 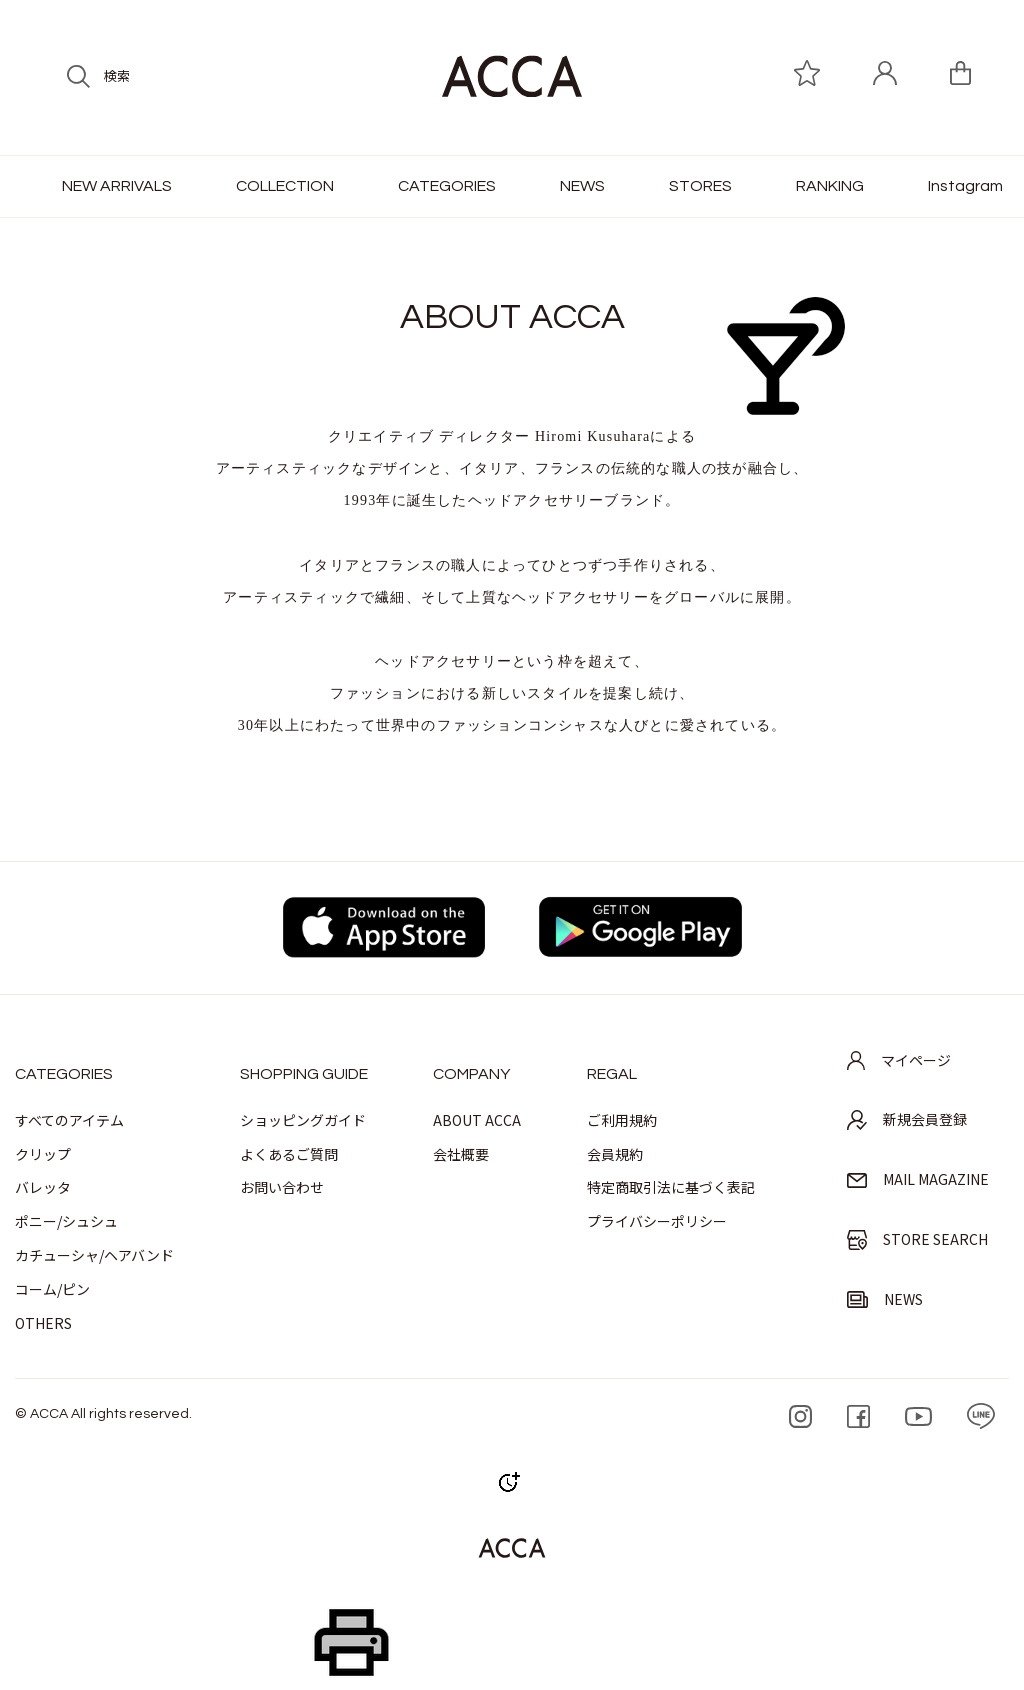 I want to click on print the current document or page, so click(x=351, y=1642).